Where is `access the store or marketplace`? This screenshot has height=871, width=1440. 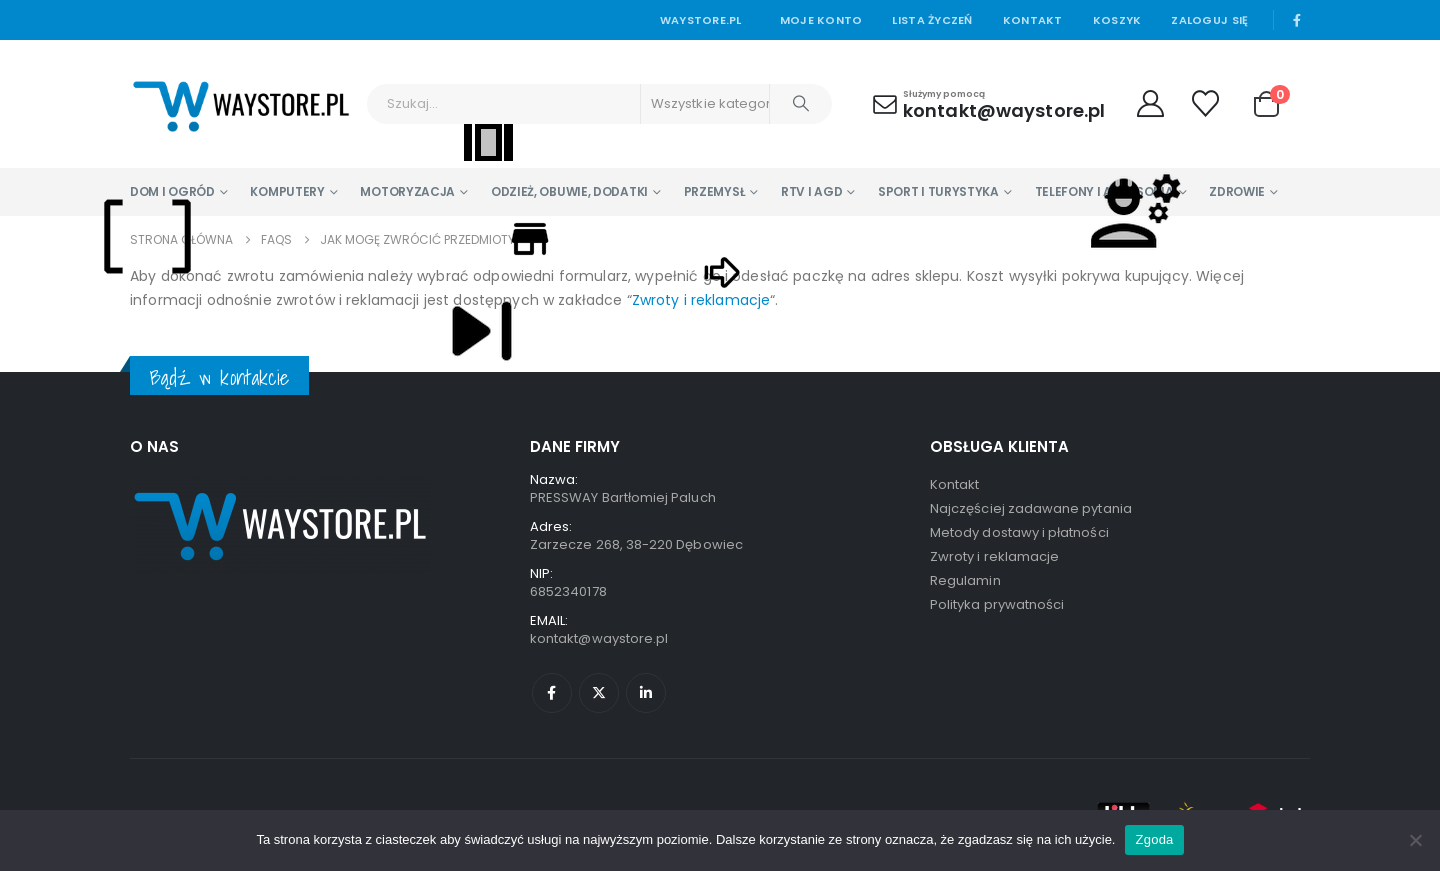
access the store or marketplace is located at coordinates (530, 239).